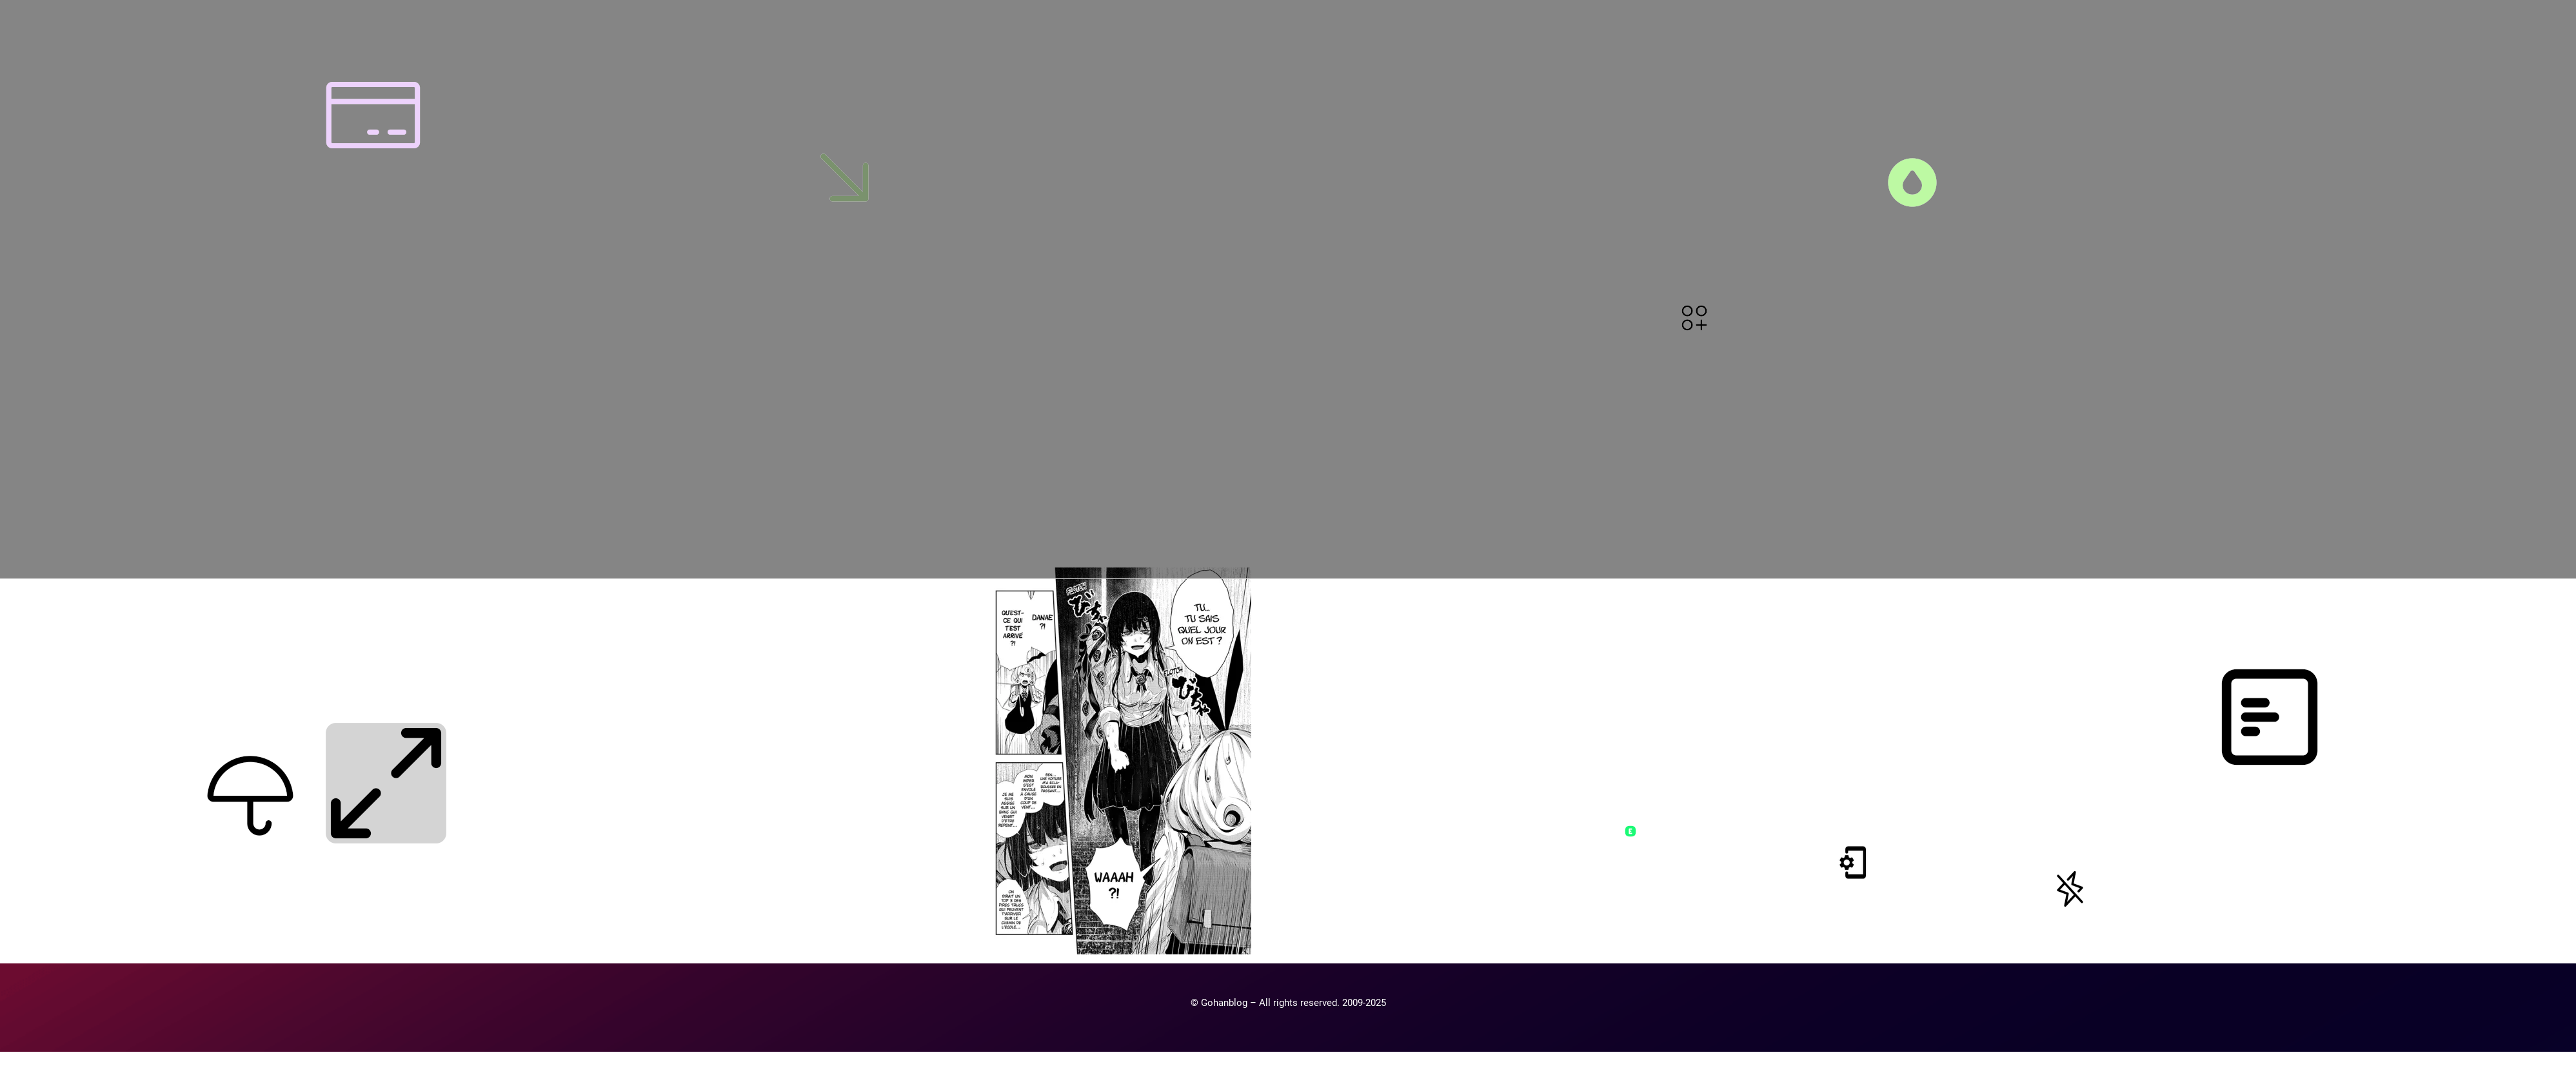 The image size is (2576, 1084). I want to click on access weather protection or rain information, so click(250, 796).